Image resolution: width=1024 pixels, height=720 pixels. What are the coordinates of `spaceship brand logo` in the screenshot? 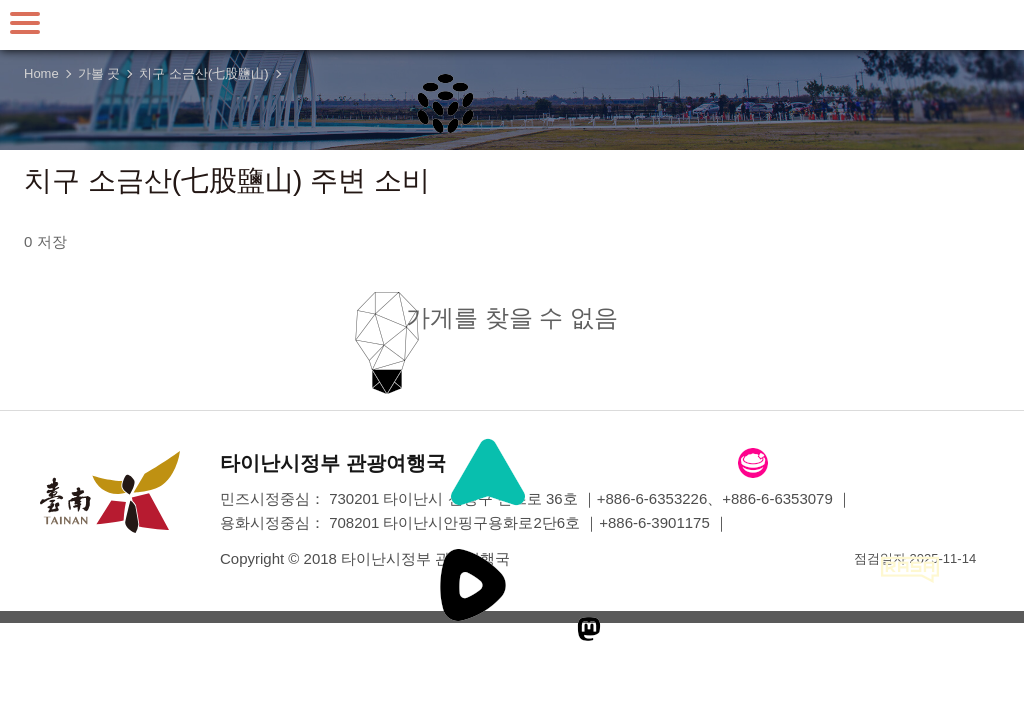 It's located at (488, 472).